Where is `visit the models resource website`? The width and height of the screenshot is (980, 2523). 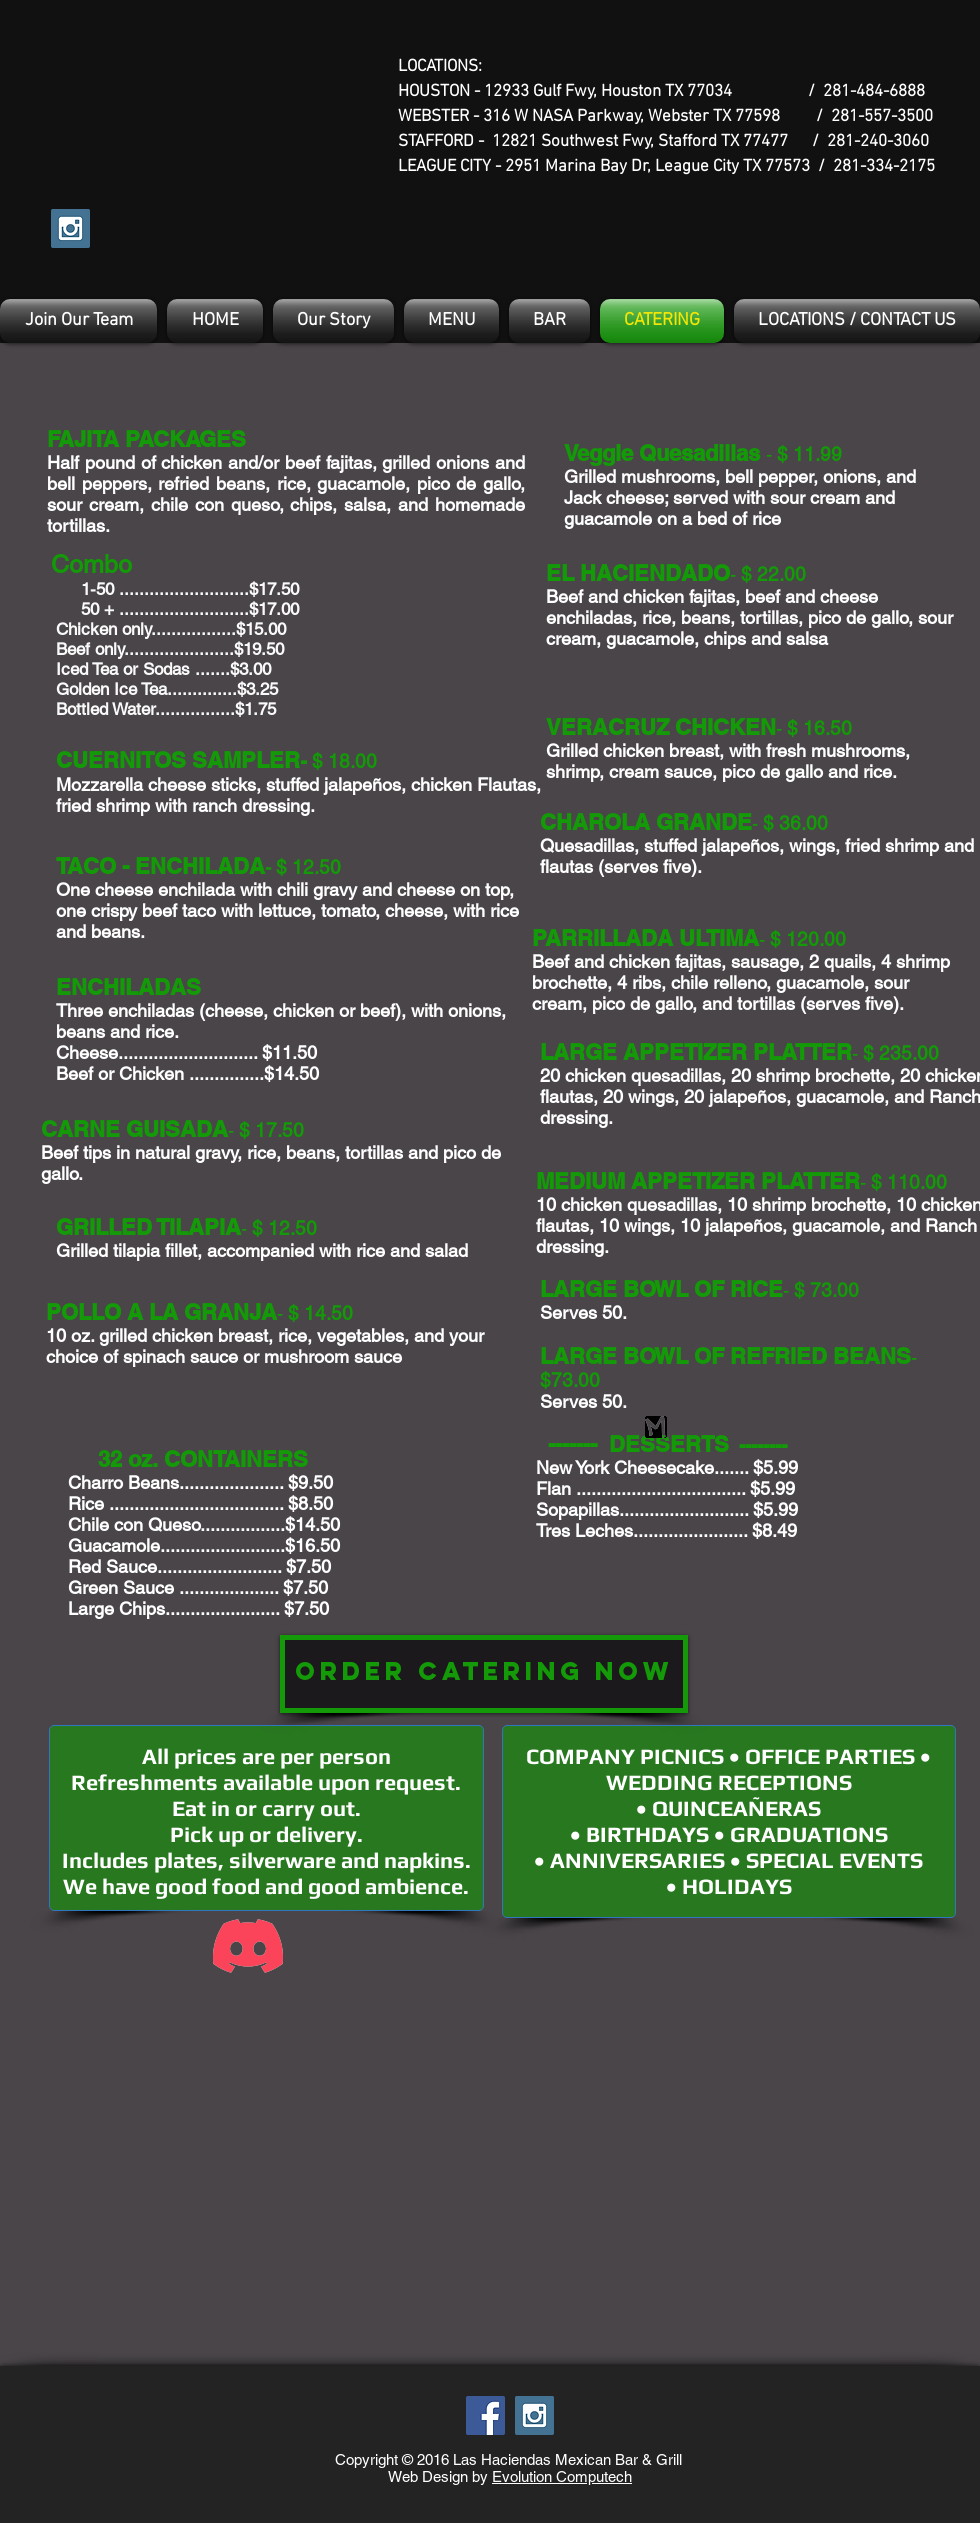
visit the models resource website is located at coordinates (656, 1427).